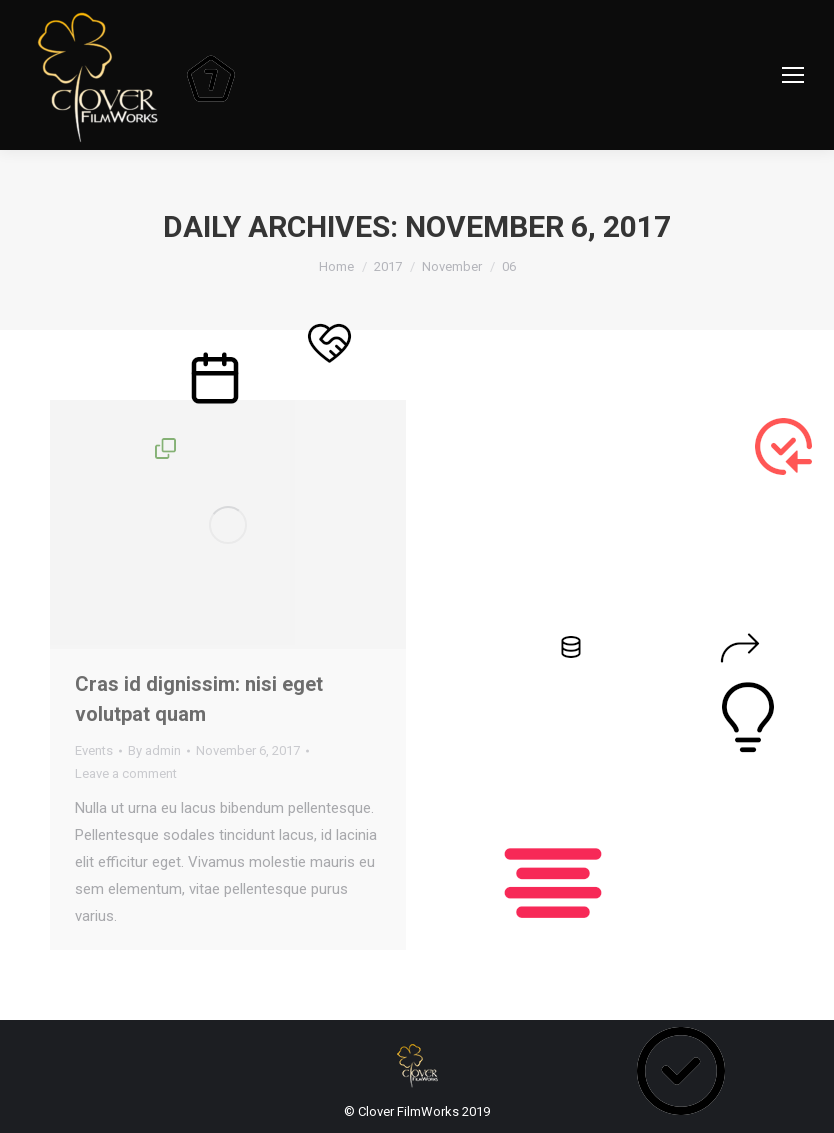 This screenshot has width=834, height=1133. I want to click on indicates a tracked issue has been closed and completed, so click(783, 446).